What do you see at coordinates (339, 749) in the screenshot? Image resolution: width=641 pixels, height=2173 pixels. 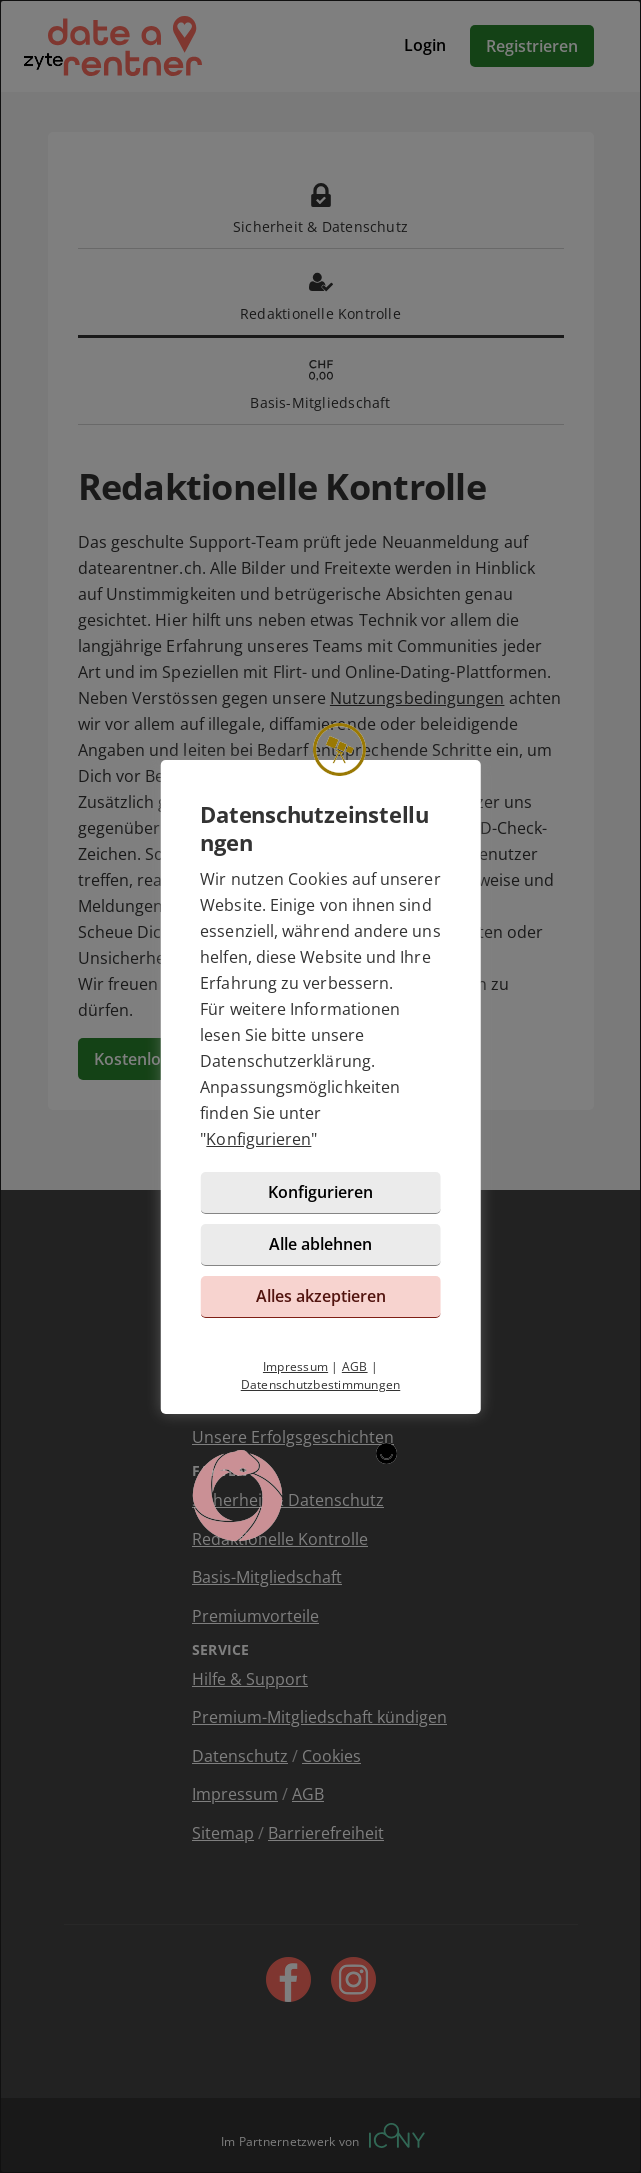 I see `WPExplorer logo - a WordPress themes and resources website` at bounding box center [339, 749].